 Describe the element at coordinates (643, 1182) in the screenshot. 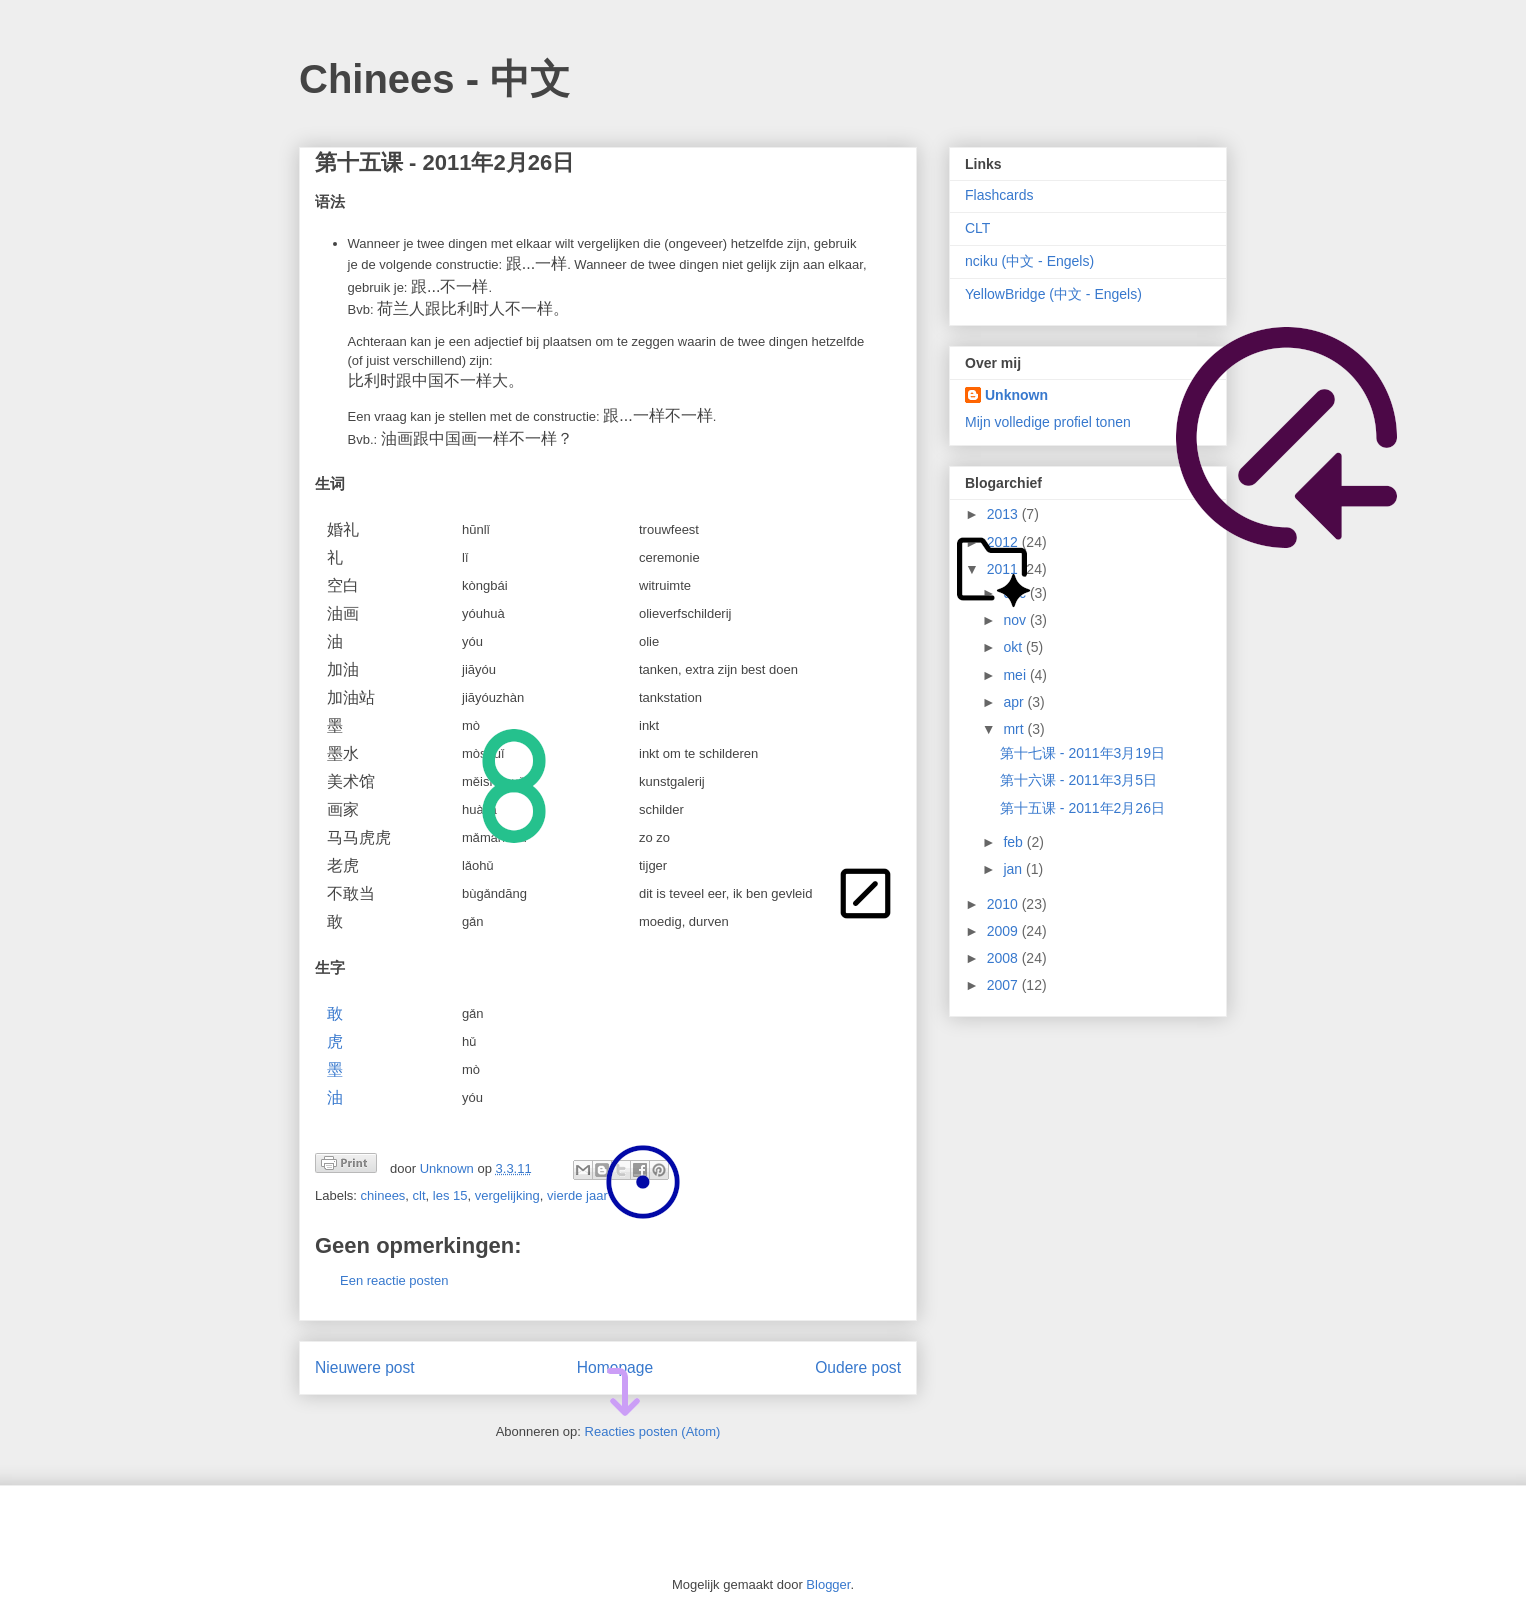

I see `view open issues in a repository` at that location.